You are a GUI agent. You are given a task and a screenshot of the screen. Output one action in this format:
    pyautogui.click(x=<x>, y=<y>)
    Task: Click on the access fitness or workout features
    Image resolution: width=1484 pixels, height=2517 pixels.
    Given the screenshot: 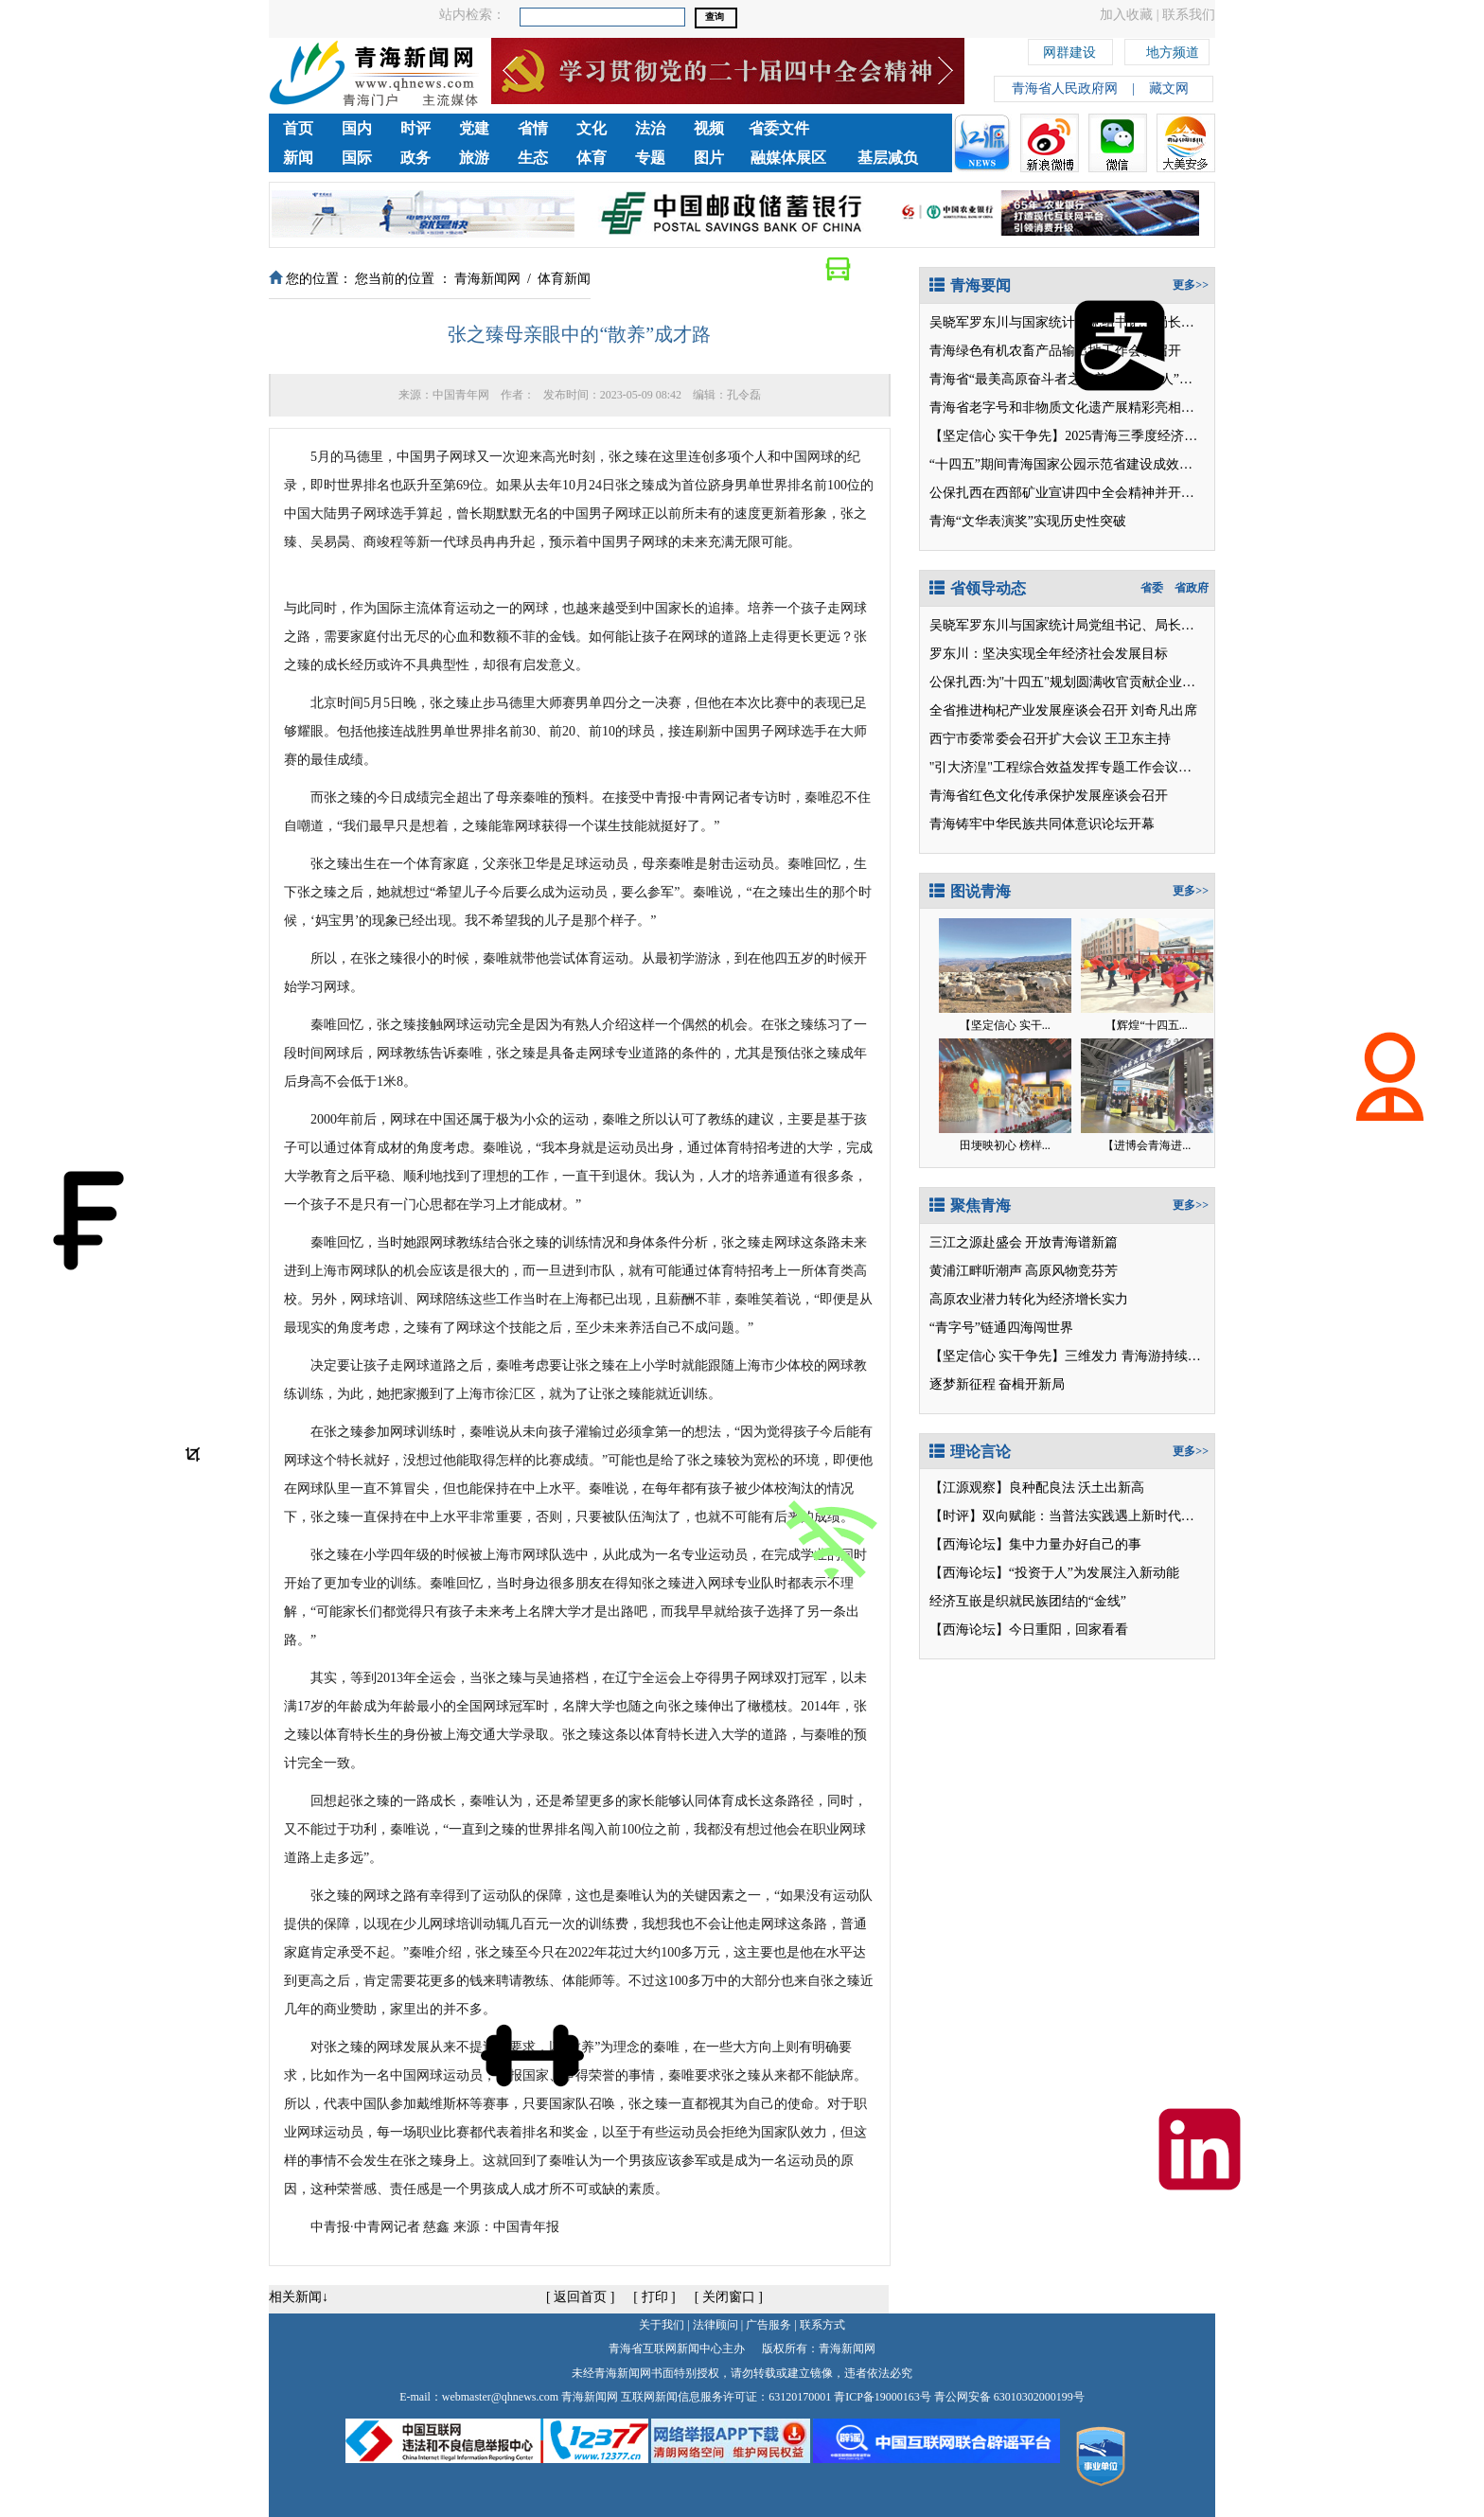 What is the action you would take?
    pyautogui.click(x=532, y=2055)
    